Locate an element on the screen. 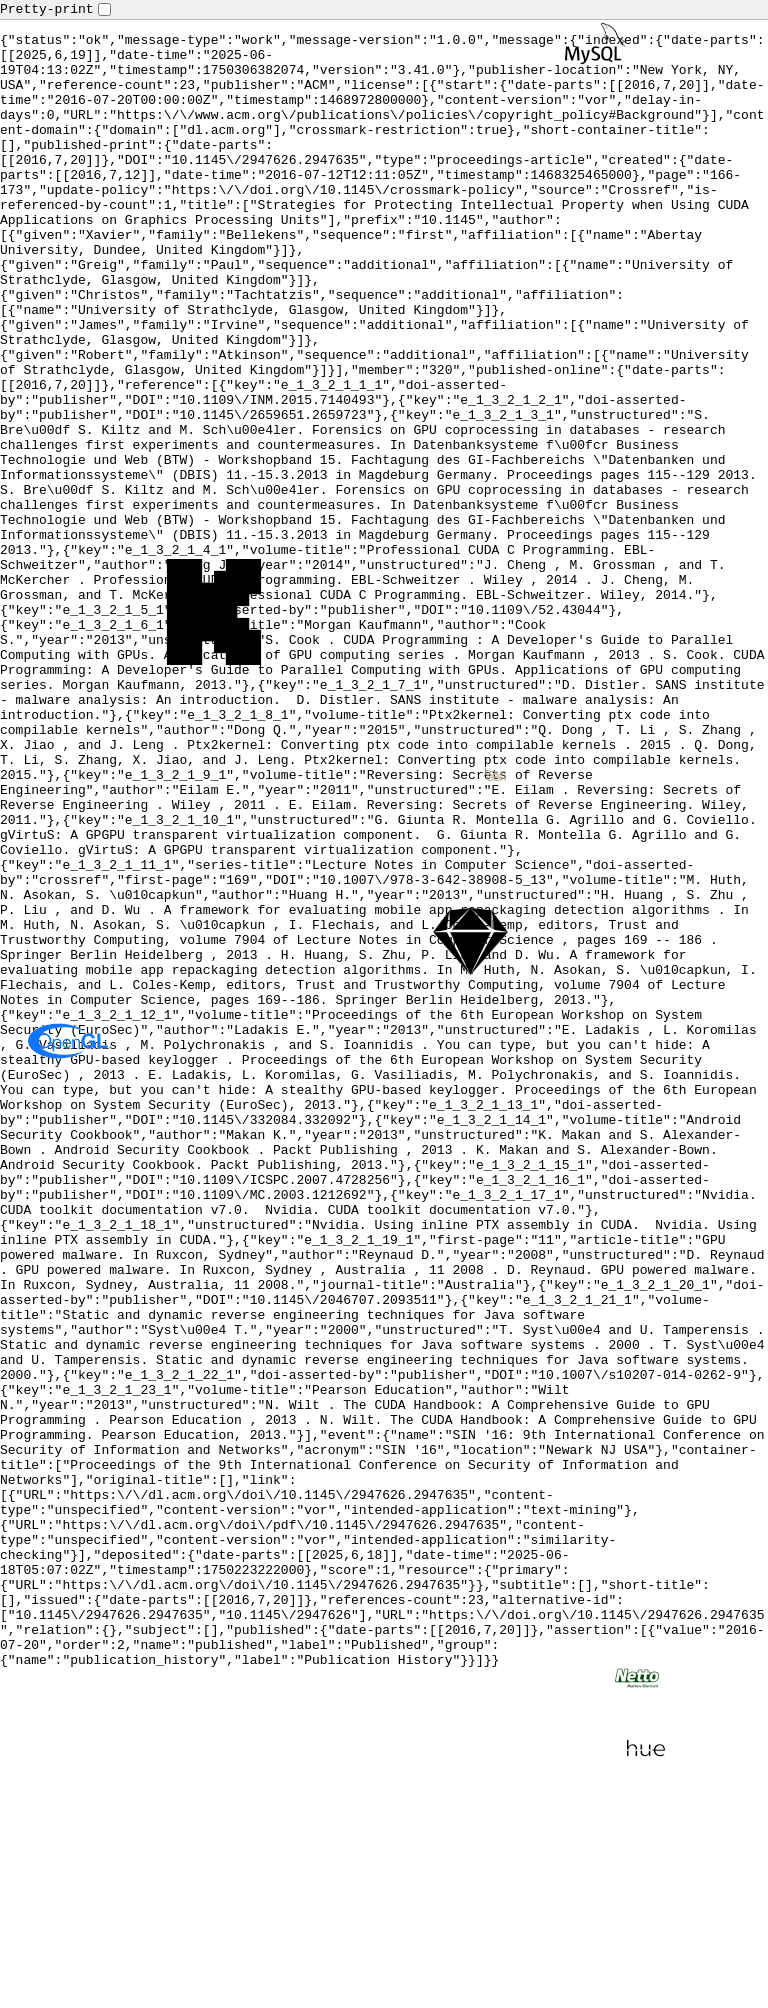 Image resolution: width=768 pixels, height=2008 pixels. OpenGL graphics library branding is located at coordinates (70, 1041).